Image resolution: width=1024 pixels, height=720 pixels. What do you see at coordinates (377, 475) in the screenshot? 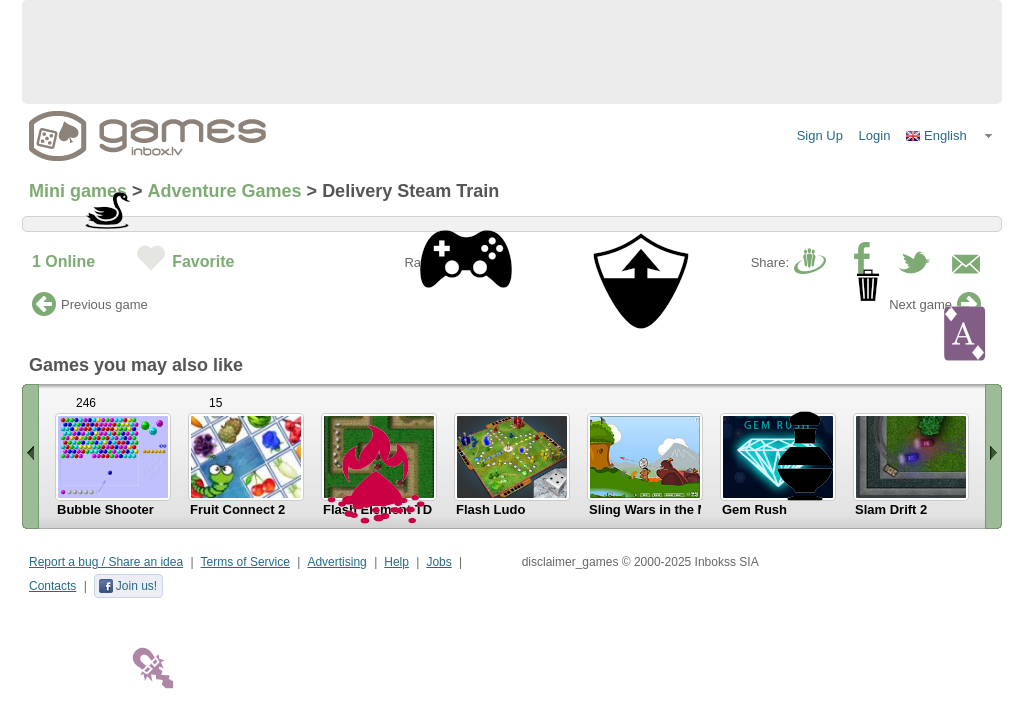
I see `indicates spicy or hot food option` at bounding box center [377, 475].